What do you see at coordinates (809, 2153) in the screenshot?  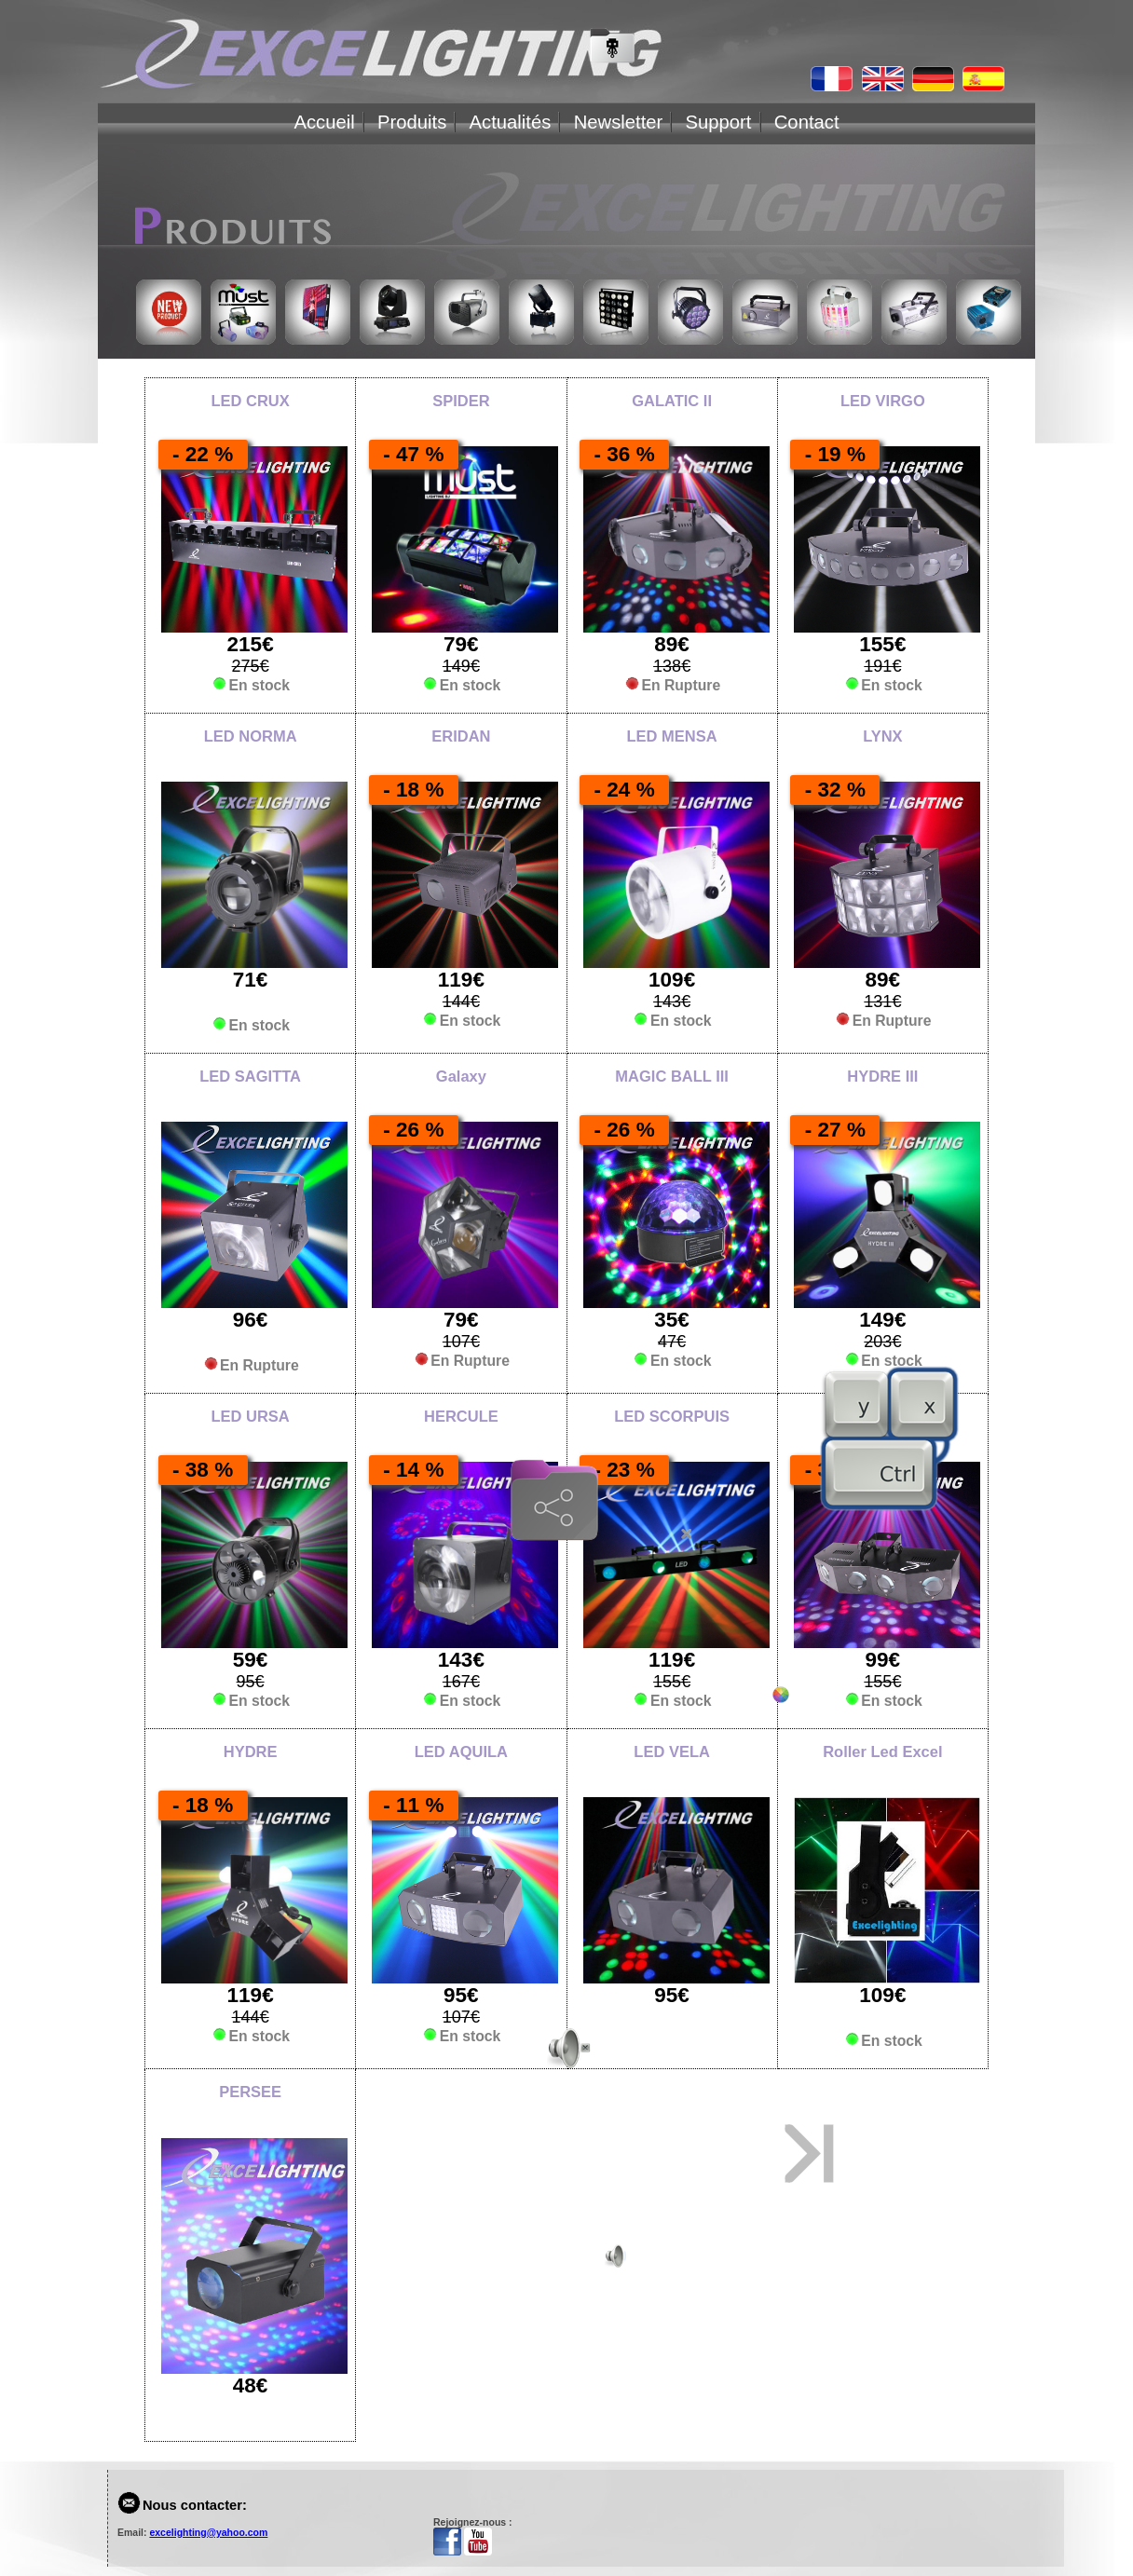 I see `skip to the last item in a list or playlist` at bounding box center [809, 2153].